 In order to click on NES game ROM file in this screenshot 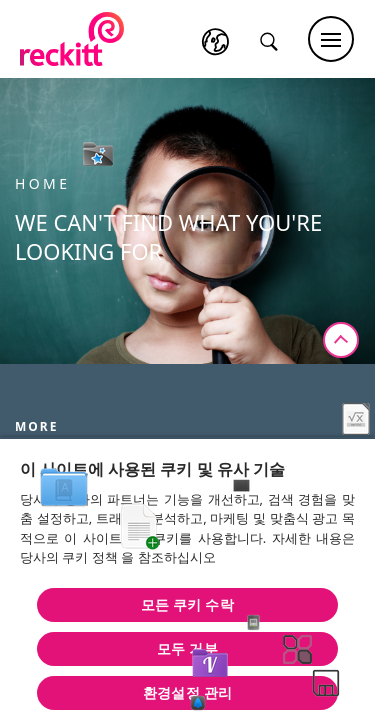, I will do `click(253, 622)`.